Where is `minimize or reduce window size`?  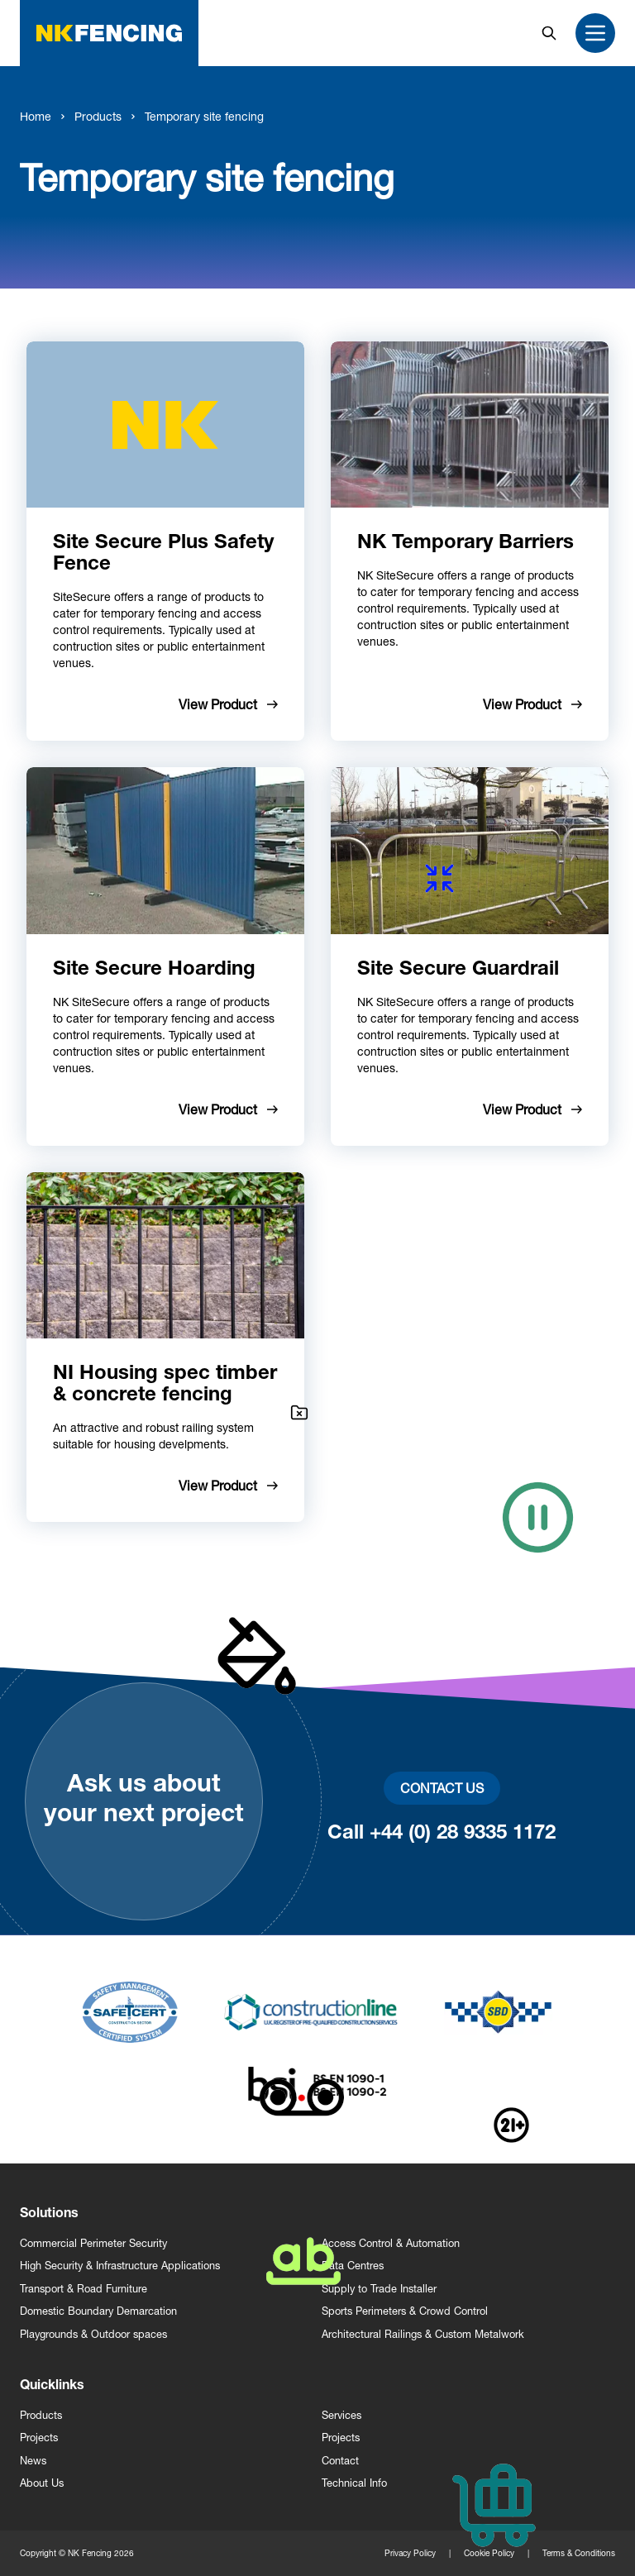 minimize or reduce window size is located at coordinates (439, 878).